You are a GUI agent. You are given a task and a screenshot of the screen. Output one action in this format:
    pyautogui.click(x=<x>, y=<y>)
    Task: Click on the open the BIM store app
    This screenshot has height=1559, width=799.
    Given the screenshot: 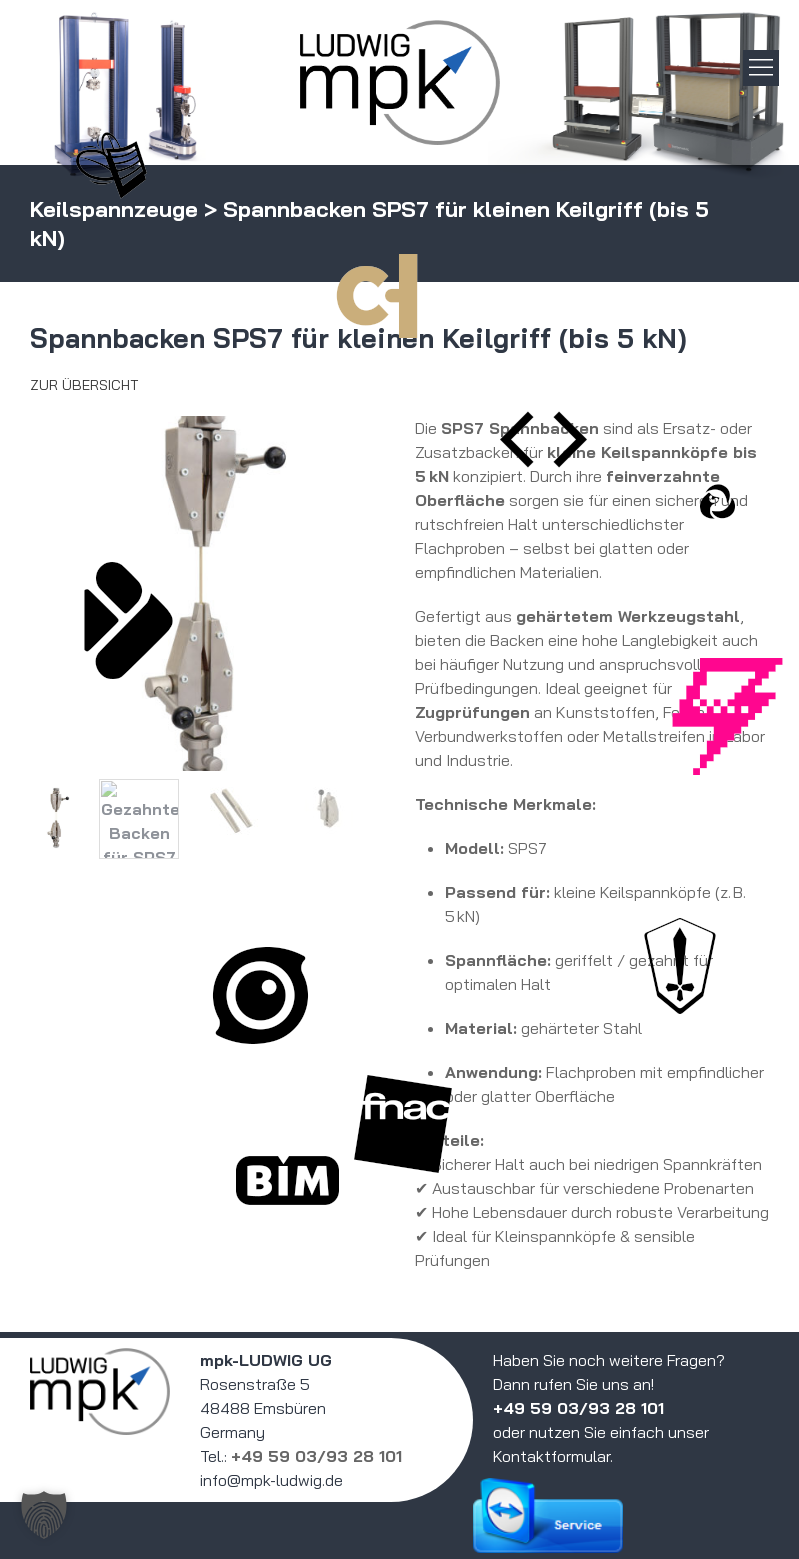 What is the action you would take?
    pyautogui.click(x=287, y=1180)
    